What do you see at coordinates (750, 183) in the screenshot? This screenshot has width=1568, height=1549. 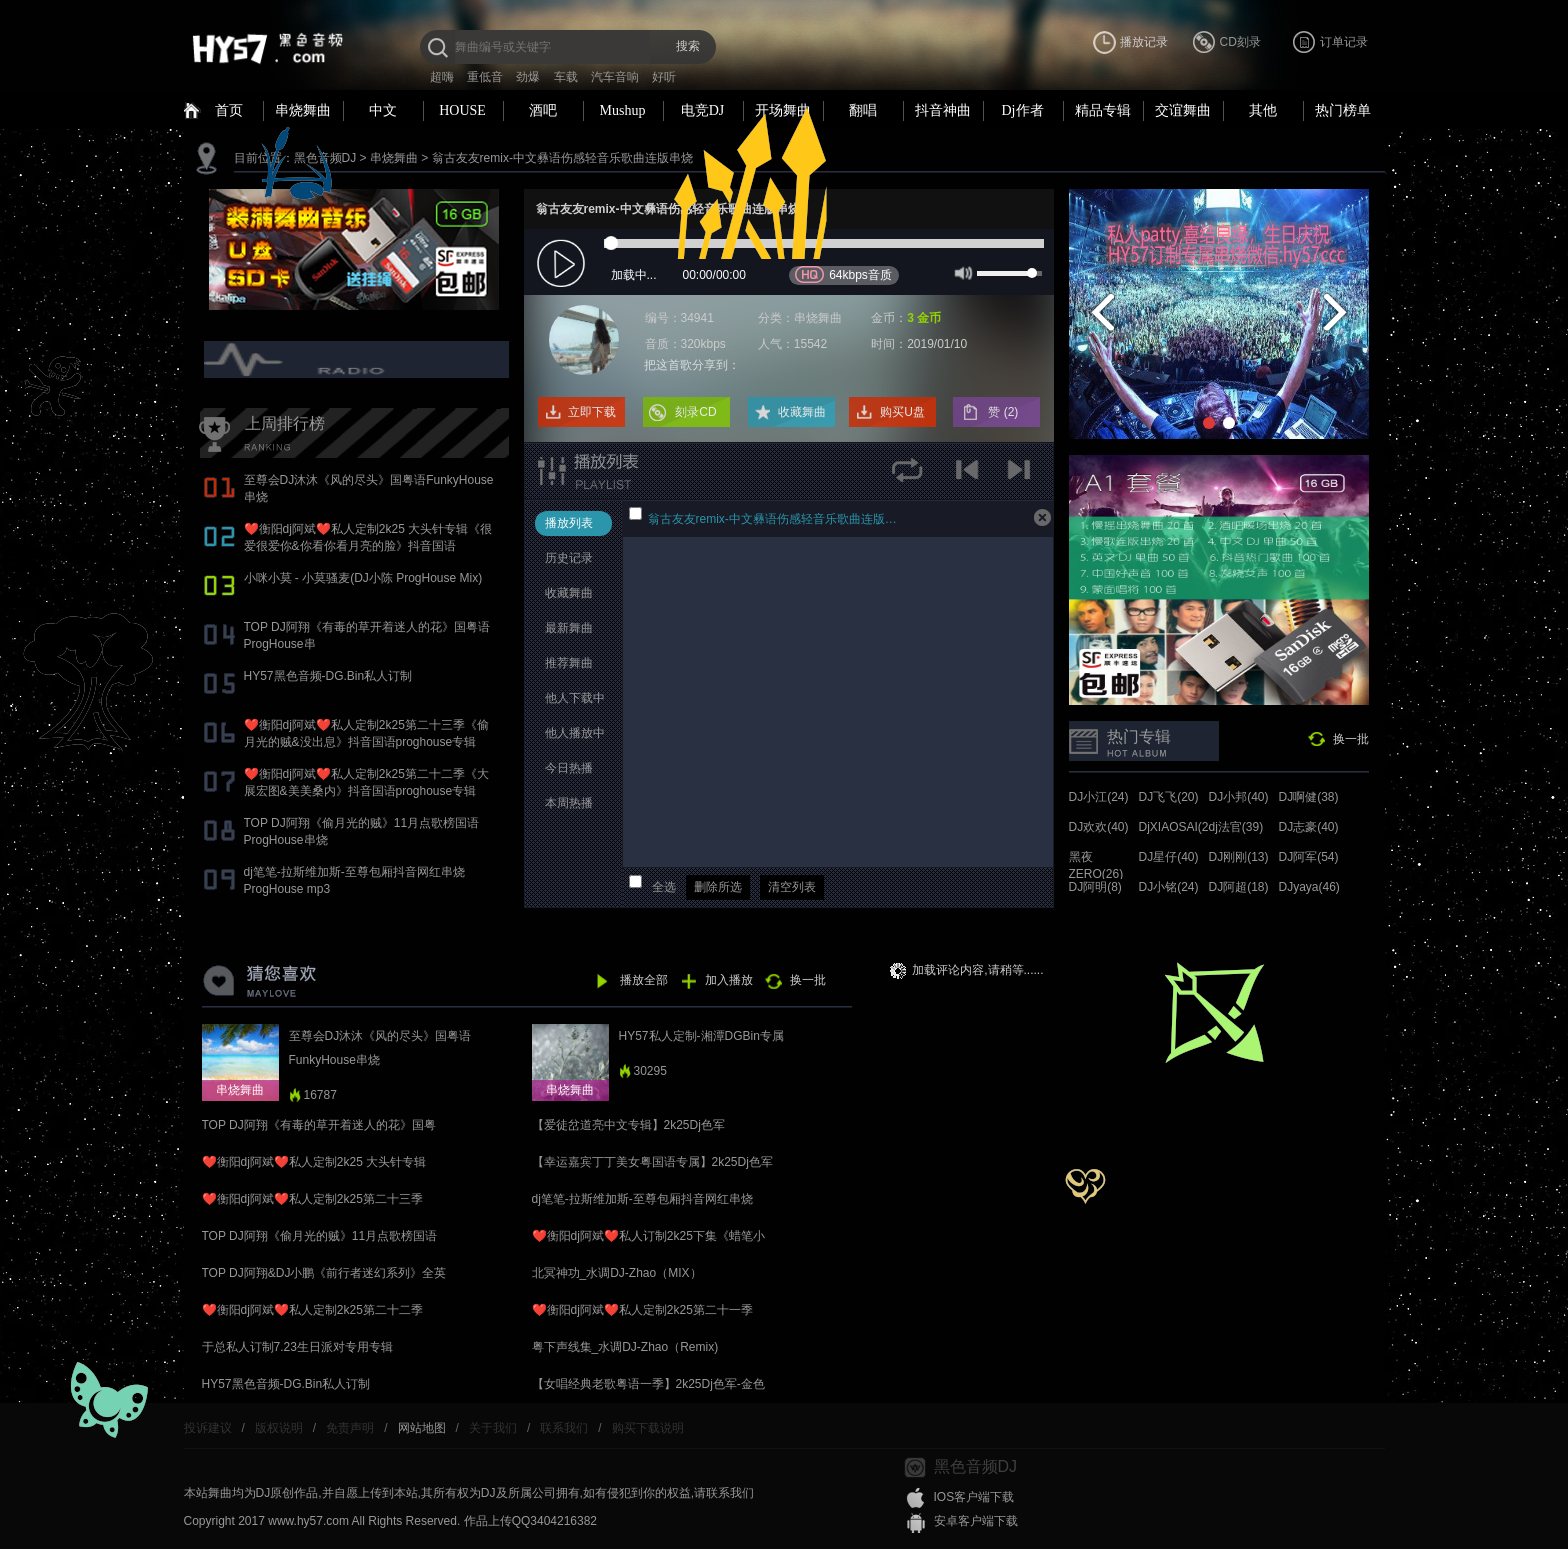 I see `select spear weapon type` at bounding box center [750, 183].